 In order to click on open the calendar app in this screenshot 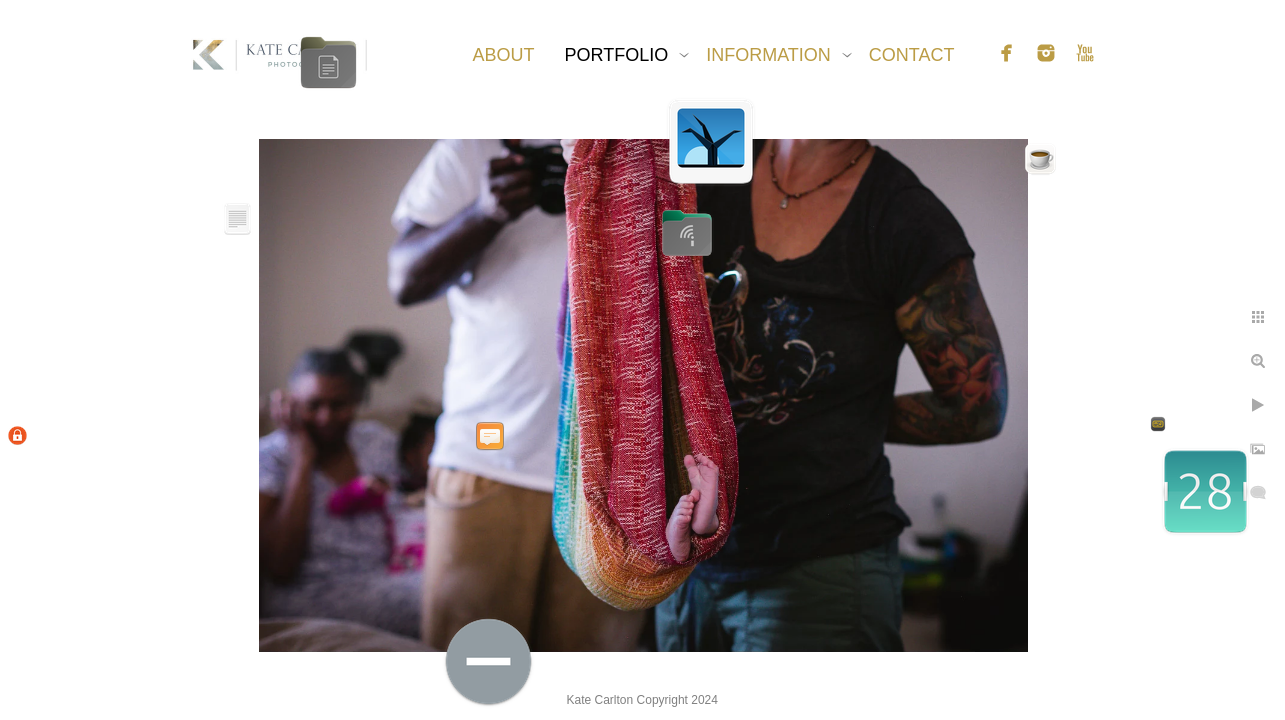, I will do `click(1205, 491)`.